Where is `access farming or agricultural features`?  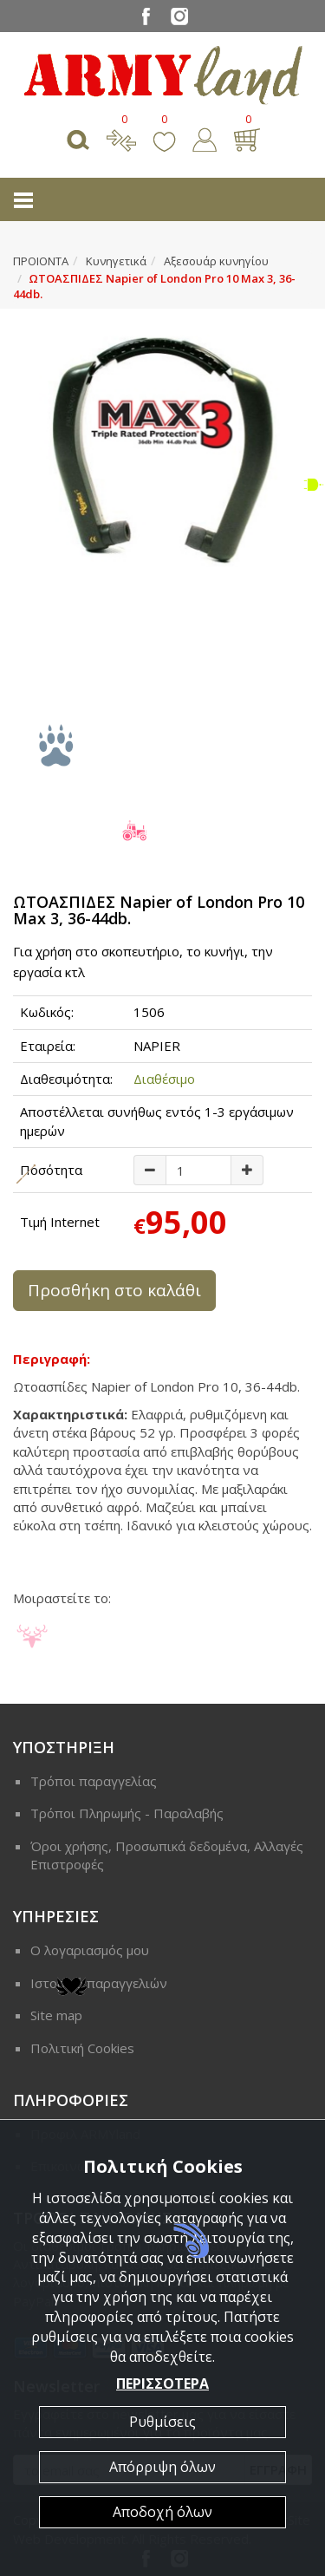 access farming or agricultural features is located at coordinates (134, 831).